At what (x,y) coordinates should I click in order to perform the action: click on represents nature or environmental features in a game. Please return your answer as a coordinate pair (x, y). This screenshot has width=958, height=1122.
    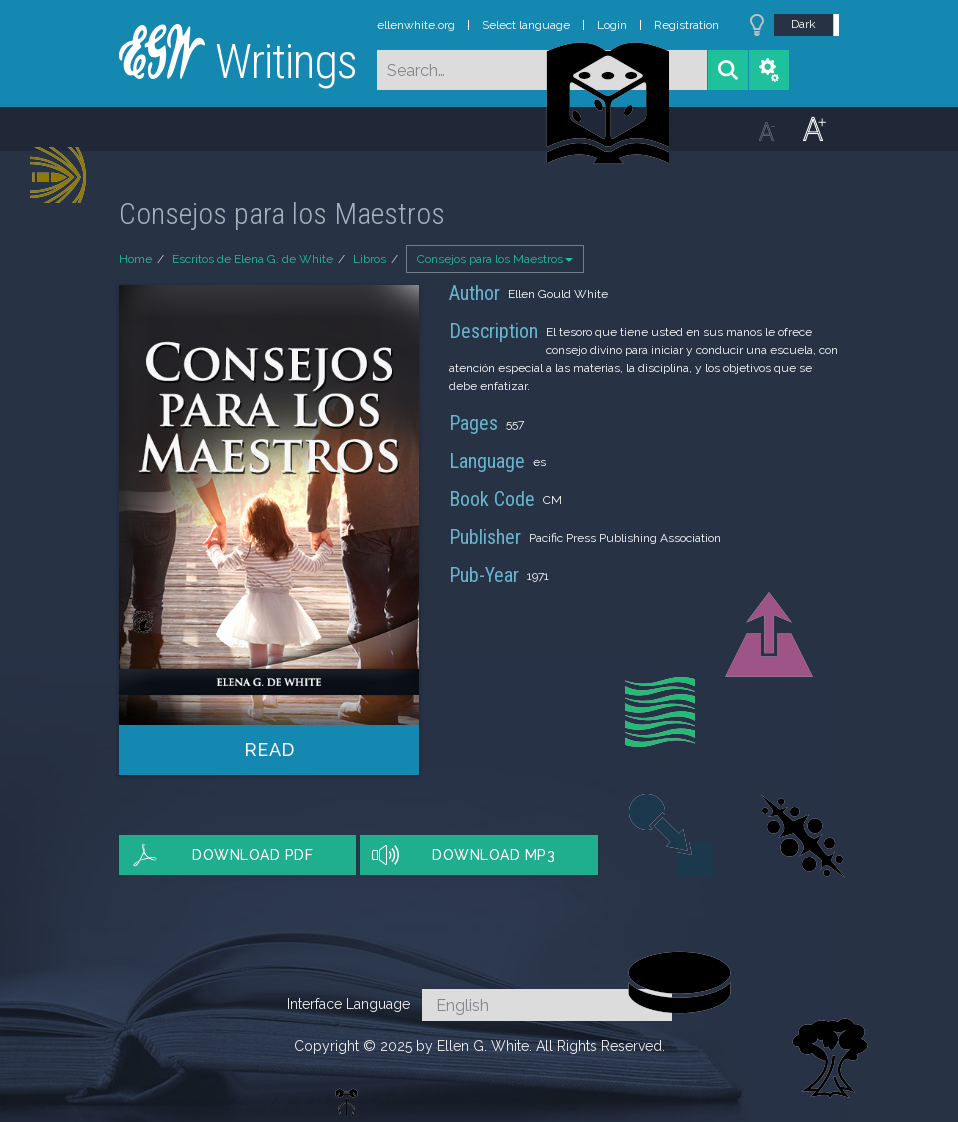
    Looking at the image, I should click on (830, 1058).